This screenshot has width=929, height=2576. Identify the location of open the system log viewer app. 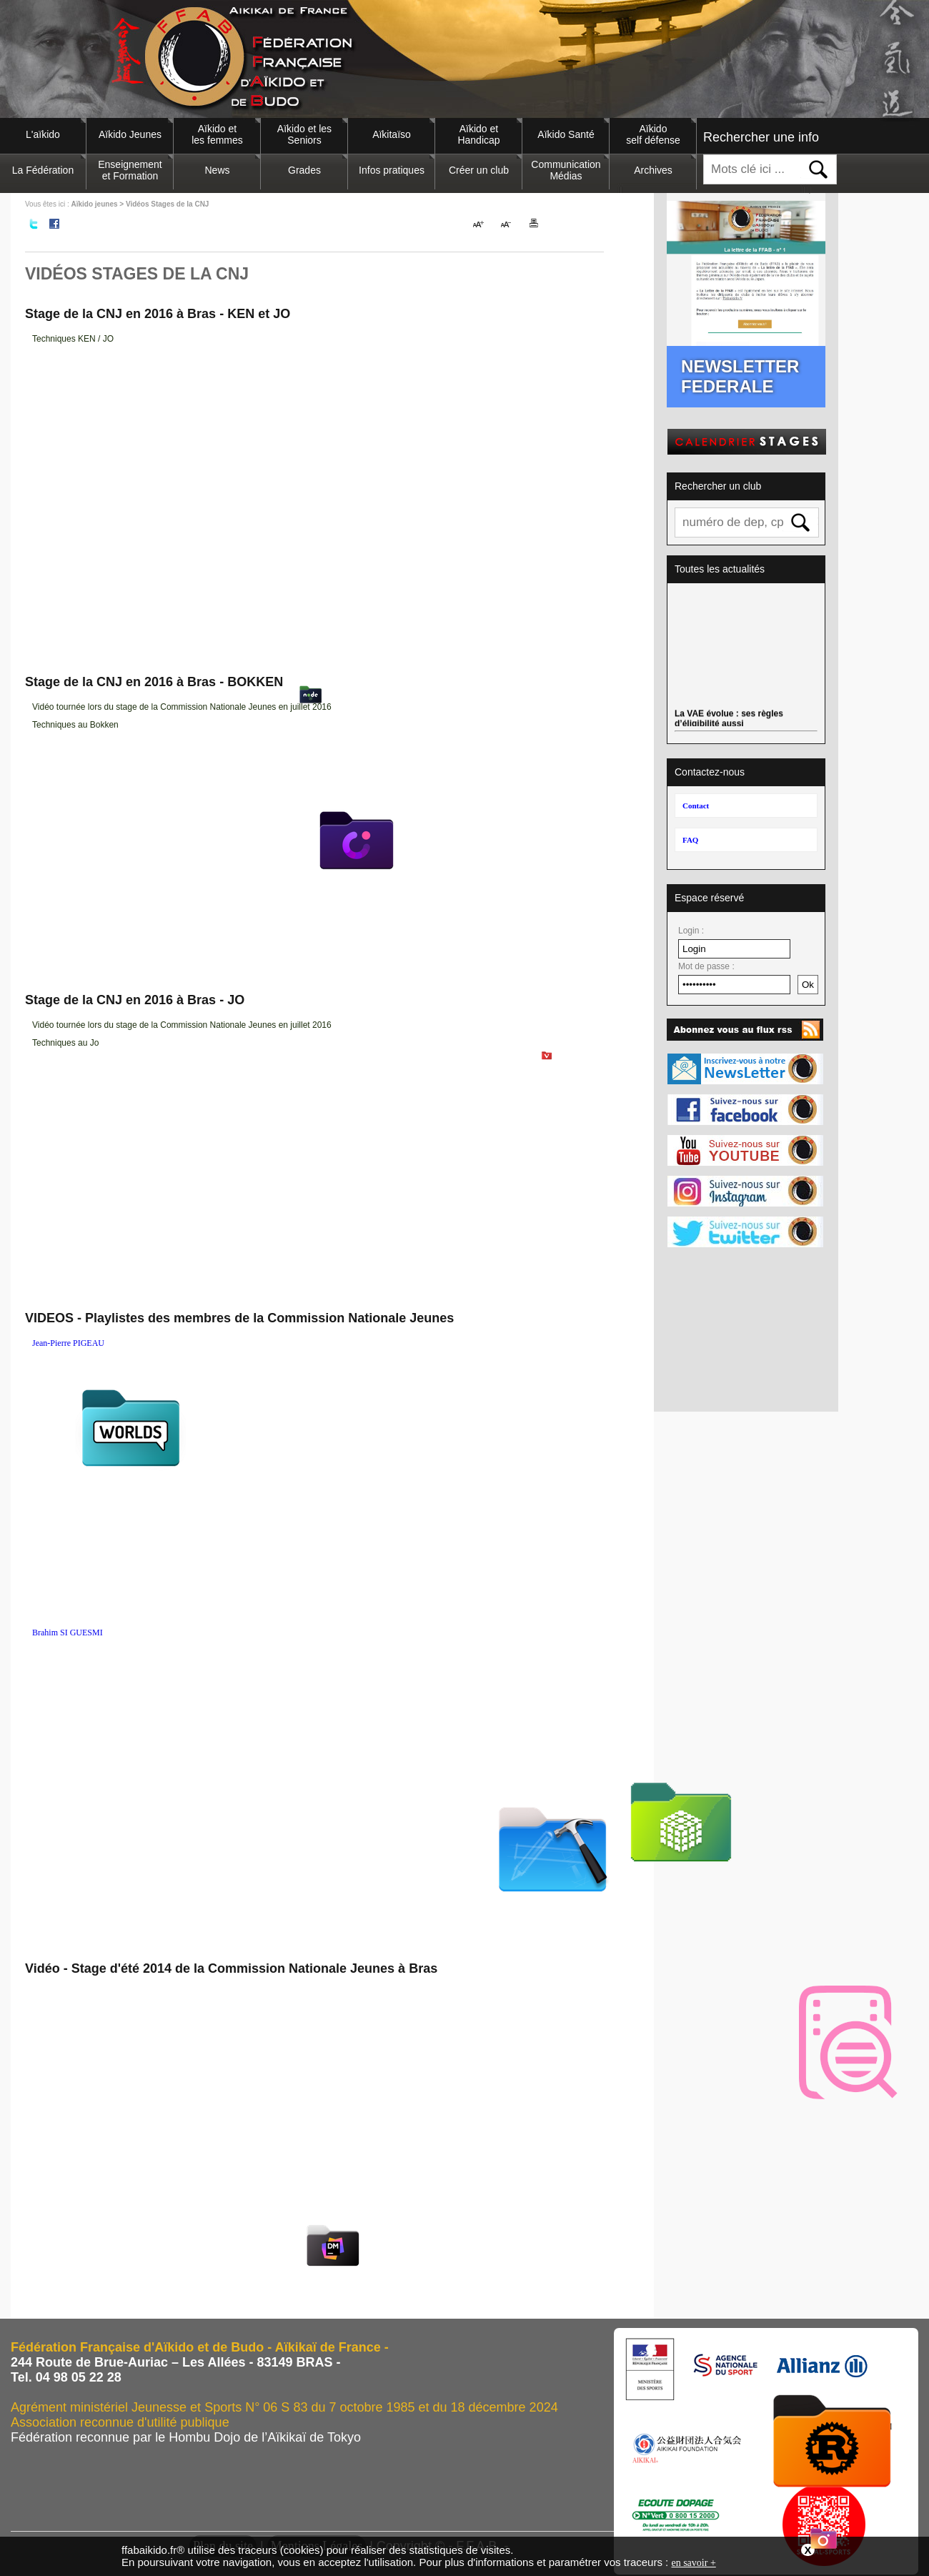
(848, 2042).